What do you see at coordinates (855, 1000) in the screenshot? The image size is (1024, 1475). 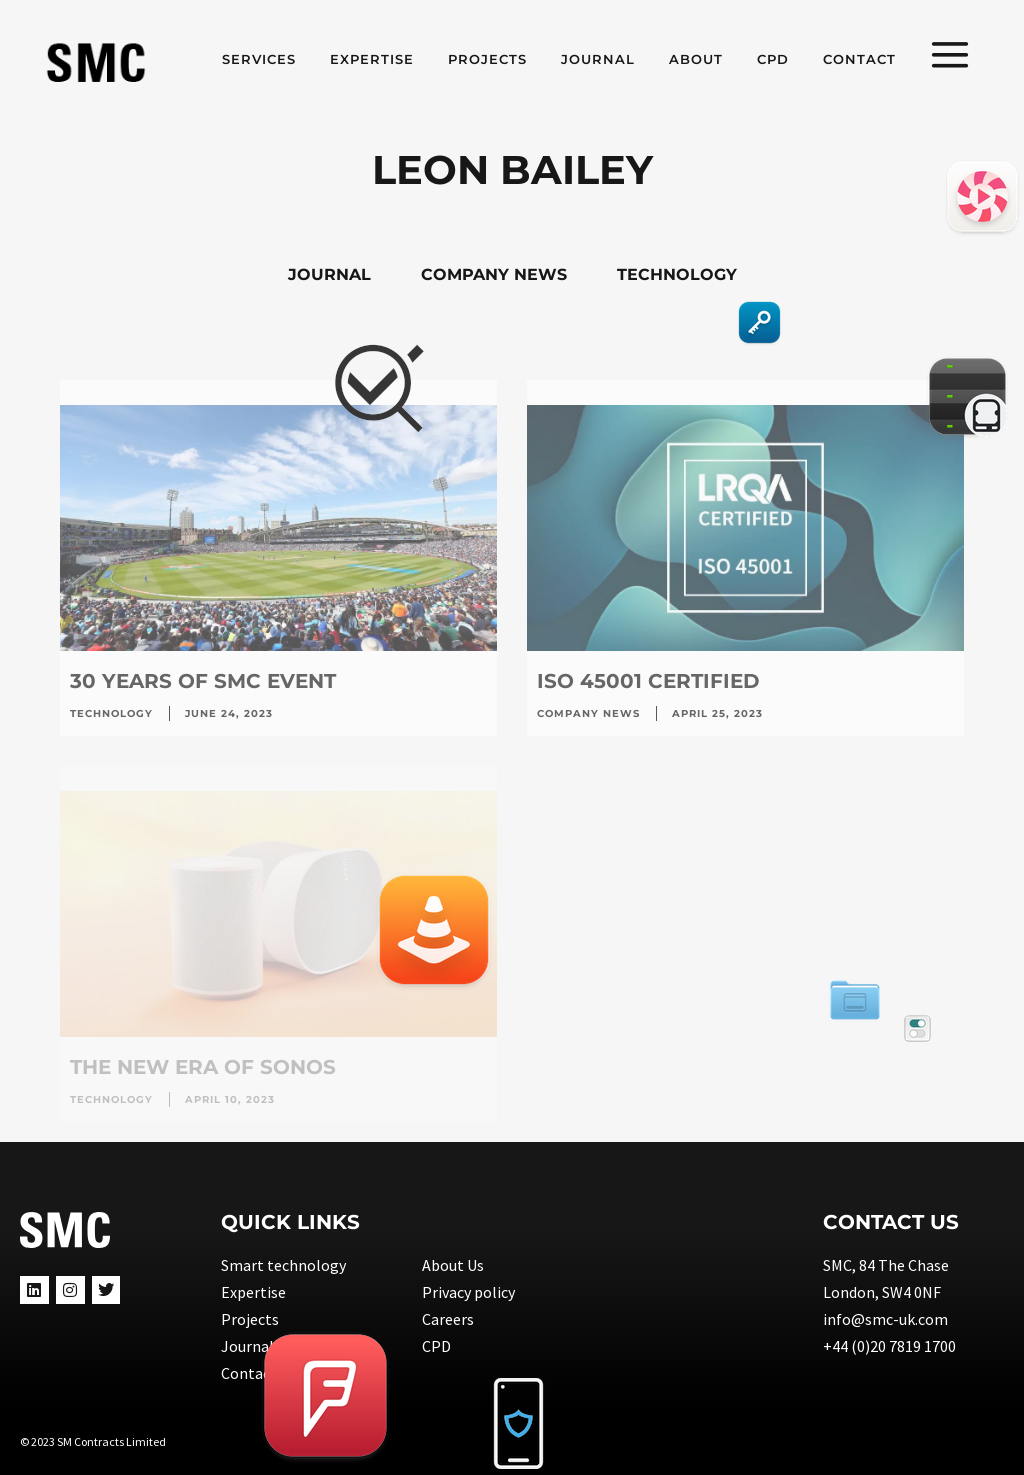 I see `open your desktop folder` at bounding box center [855, 1000].